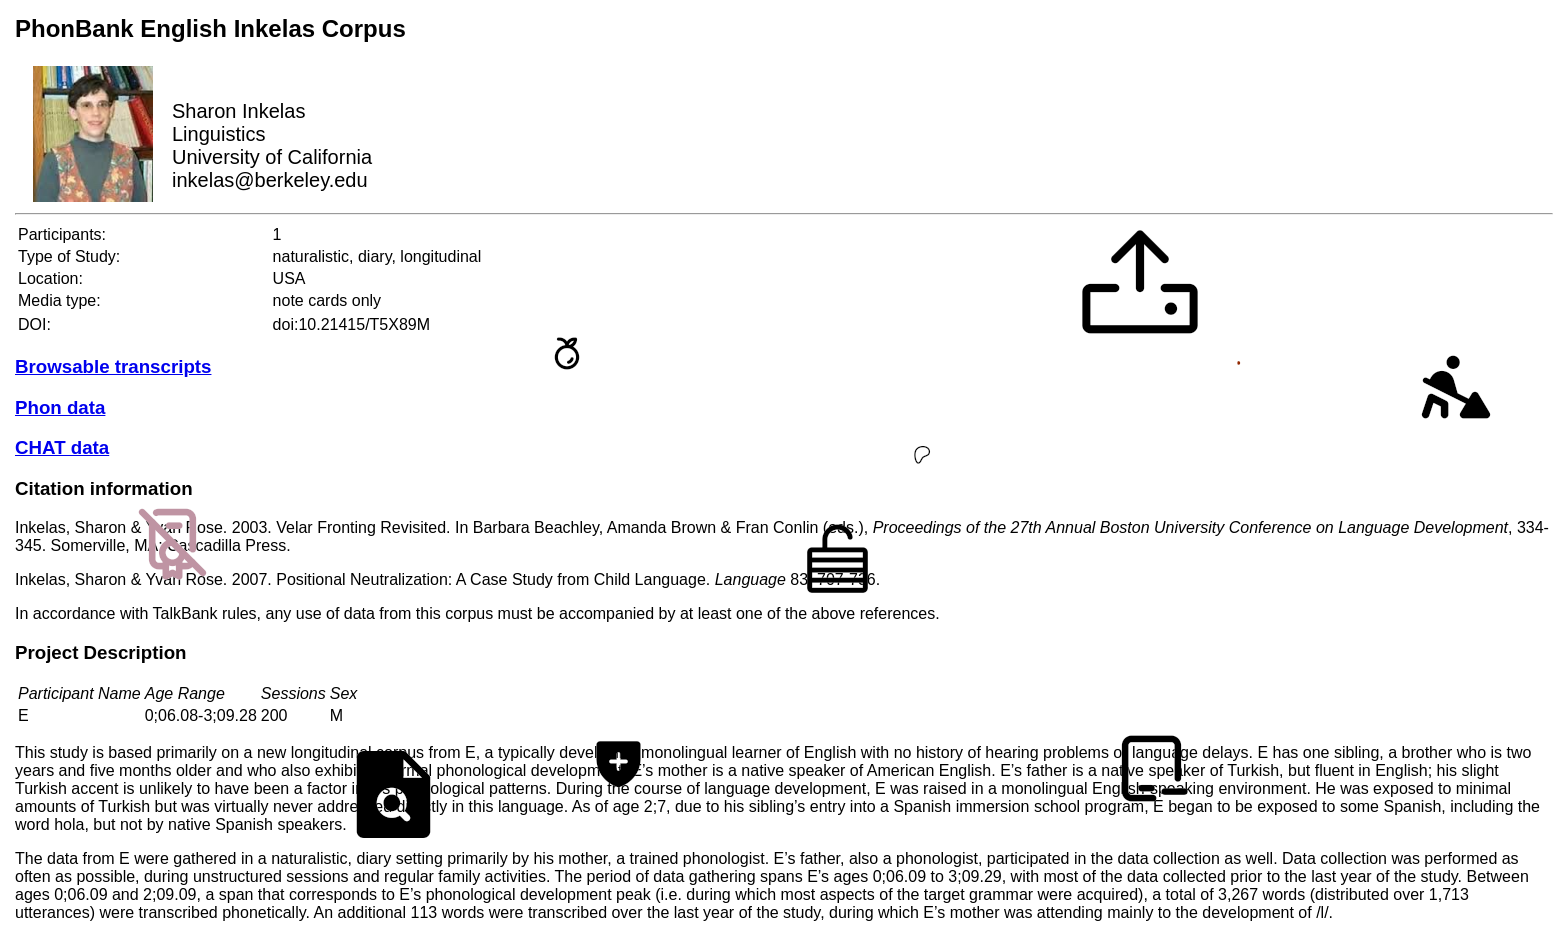  I want to click on select orange flavor or citrus option, so click(567, 354).